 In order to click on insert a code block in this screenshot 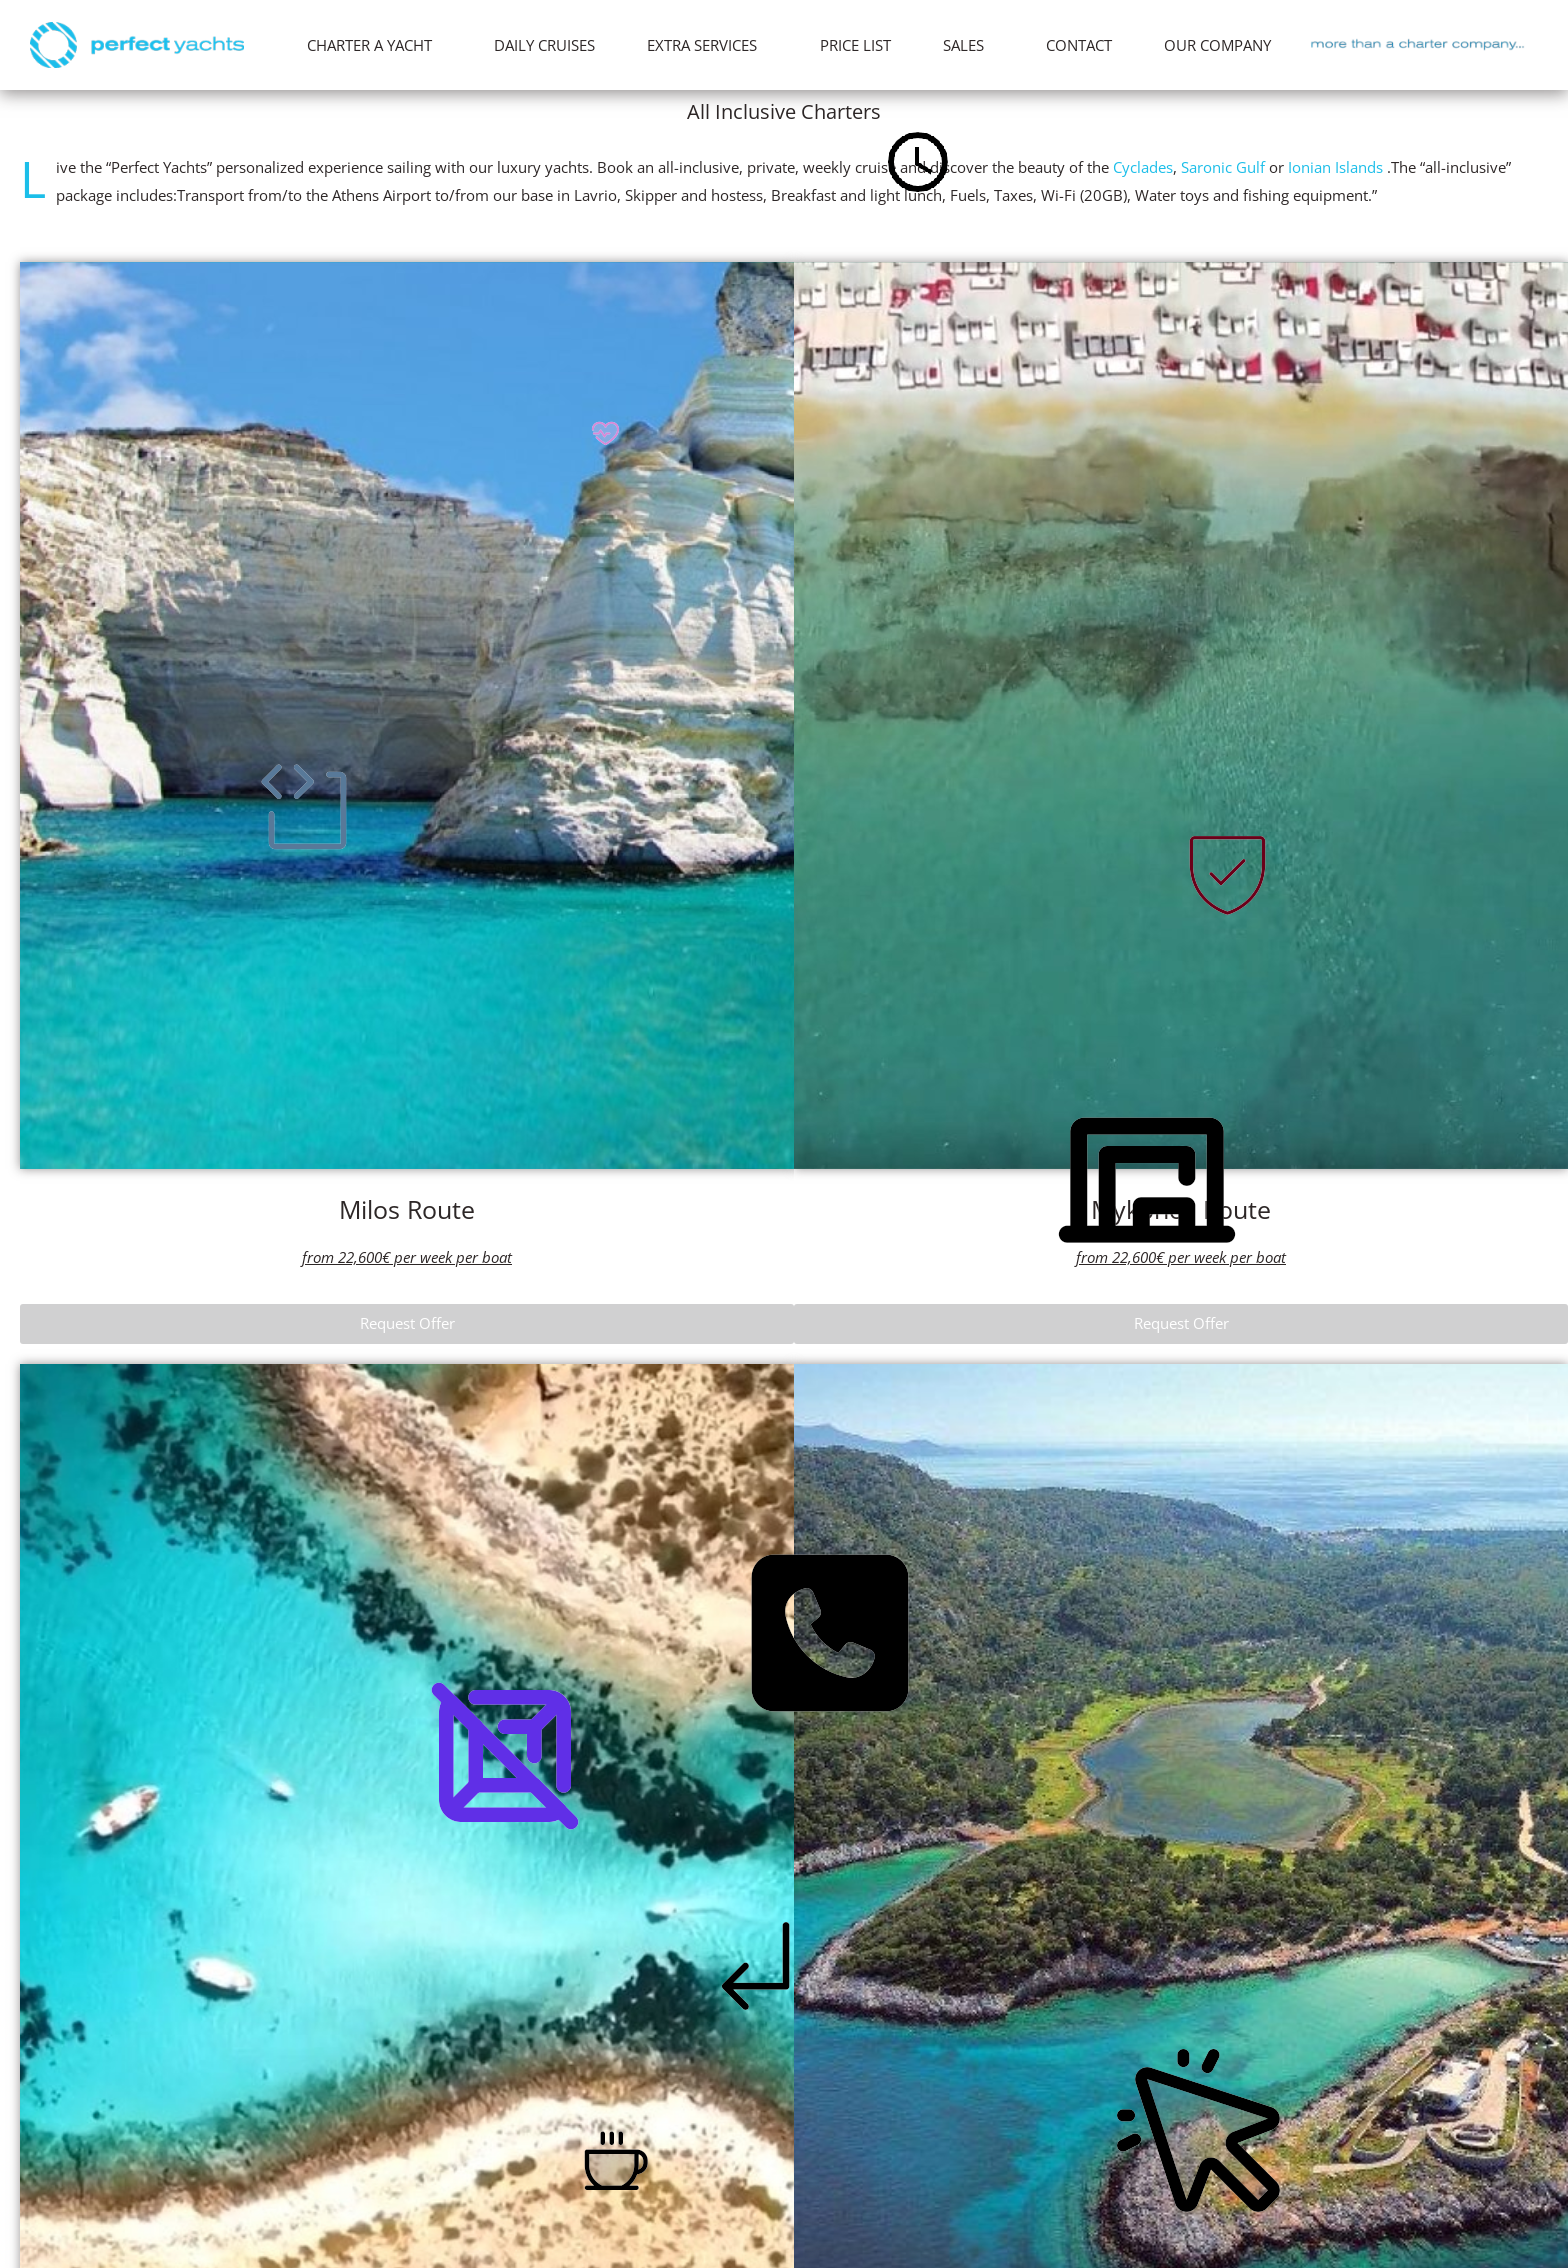, I will do `click(307, 810)`.